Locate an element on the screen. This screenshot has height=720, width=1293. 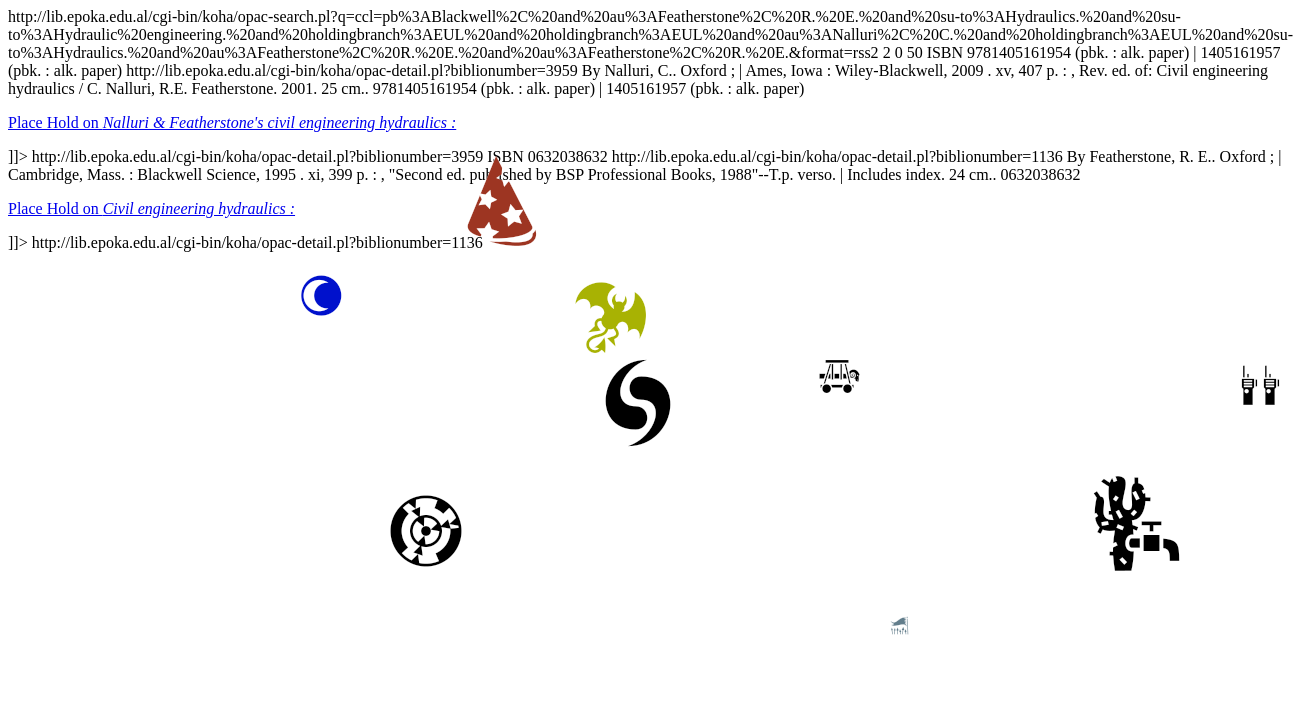
access push-to-talk or voice communication is located at coordinates (1259, 385).